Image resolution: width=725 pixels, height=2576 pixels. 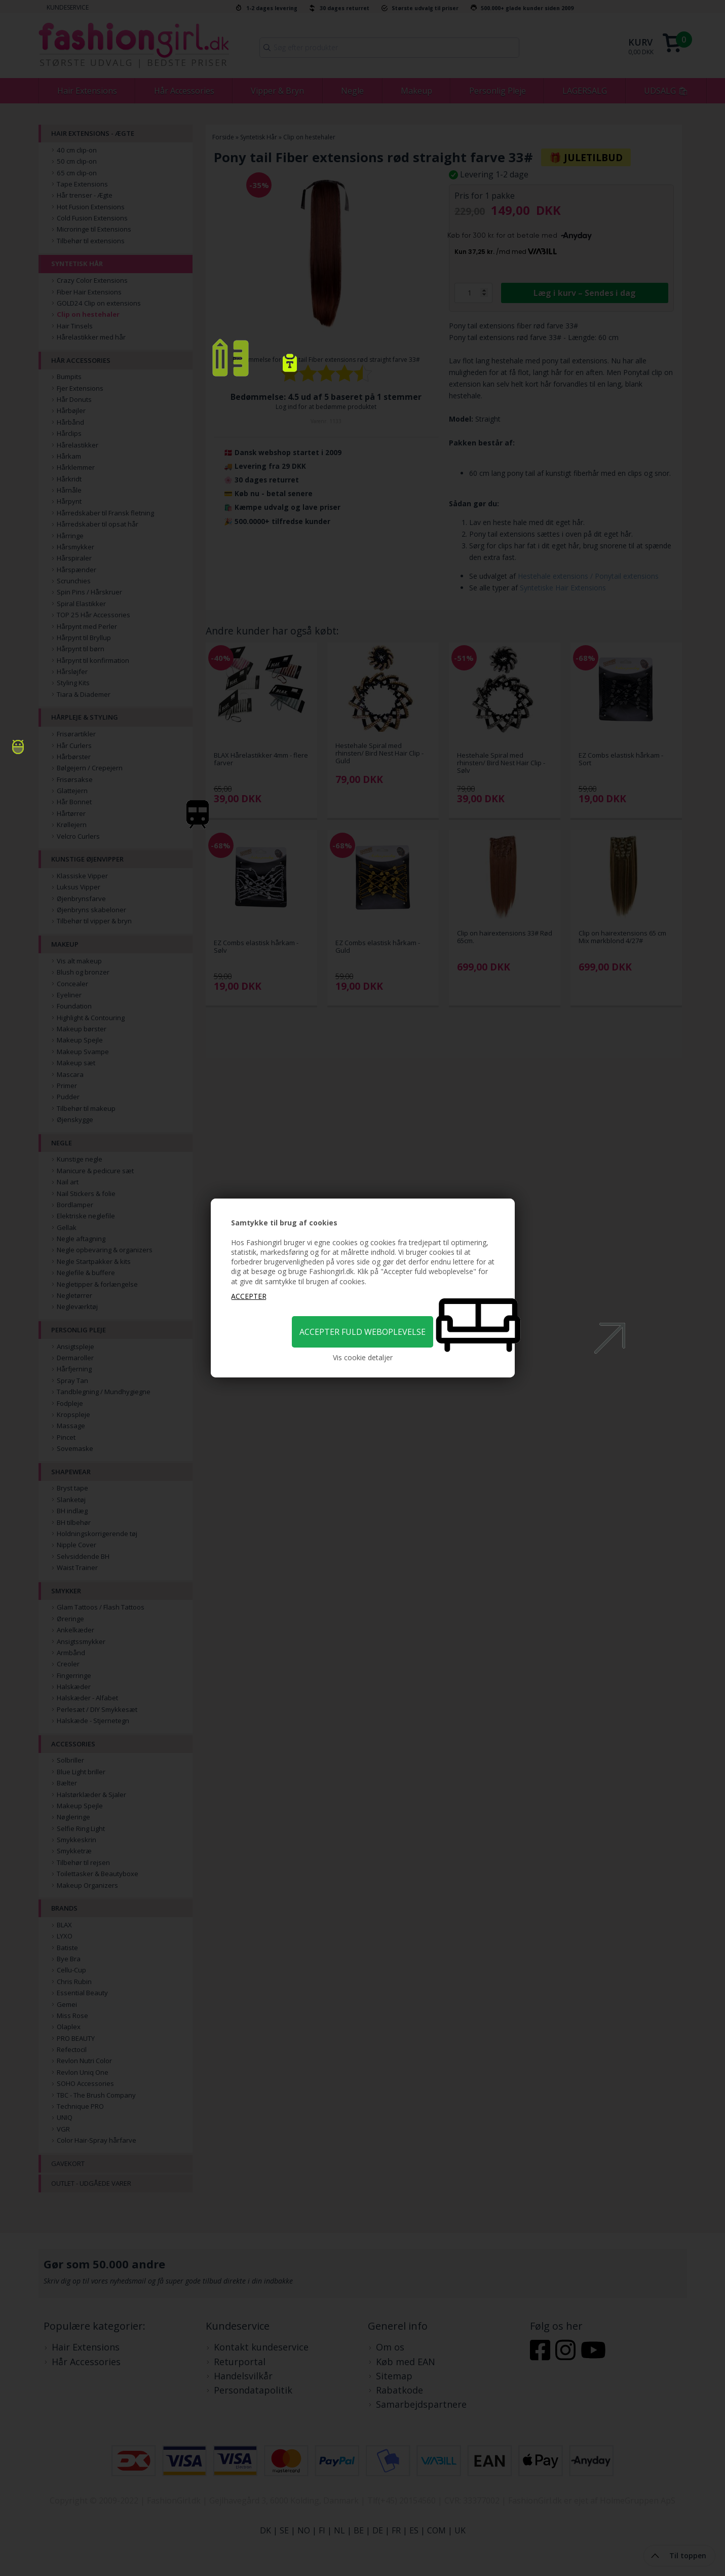 I want to click on open link in new tab or window, so click(x=609, y=1338).